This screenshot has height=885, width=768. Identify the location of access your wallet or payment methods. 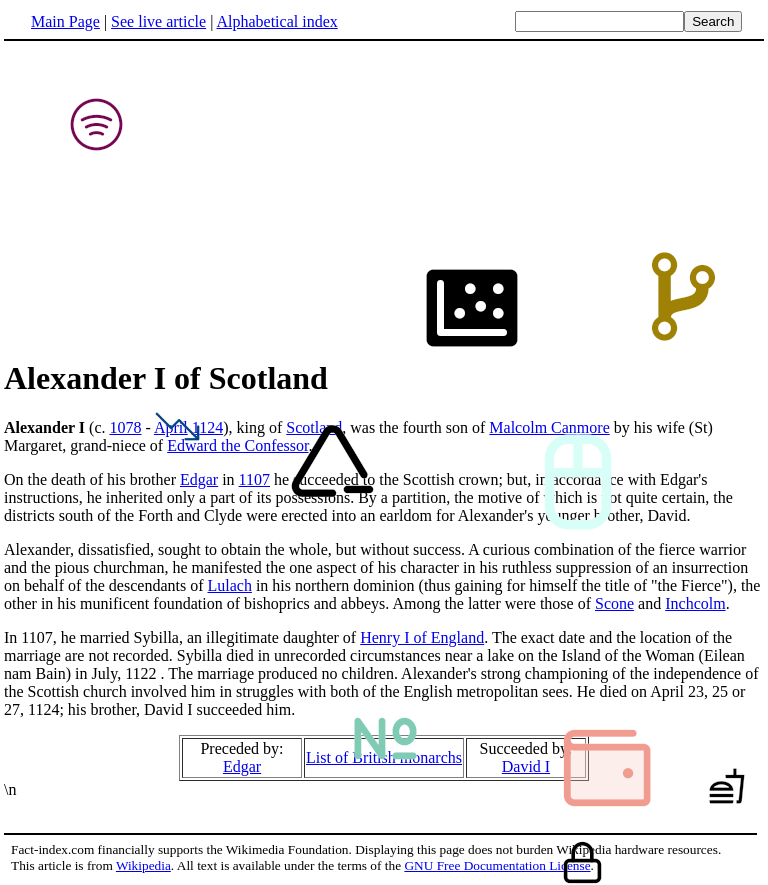
(605, 771).